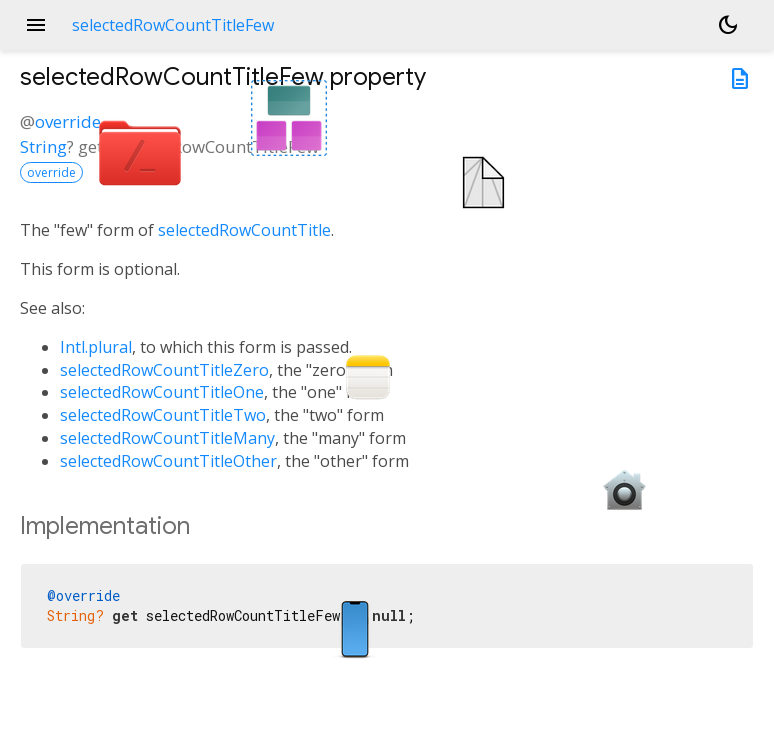 The width and height of the screenshot is (774, 755). I want to click on view email drafts folder, so click(483, 182).